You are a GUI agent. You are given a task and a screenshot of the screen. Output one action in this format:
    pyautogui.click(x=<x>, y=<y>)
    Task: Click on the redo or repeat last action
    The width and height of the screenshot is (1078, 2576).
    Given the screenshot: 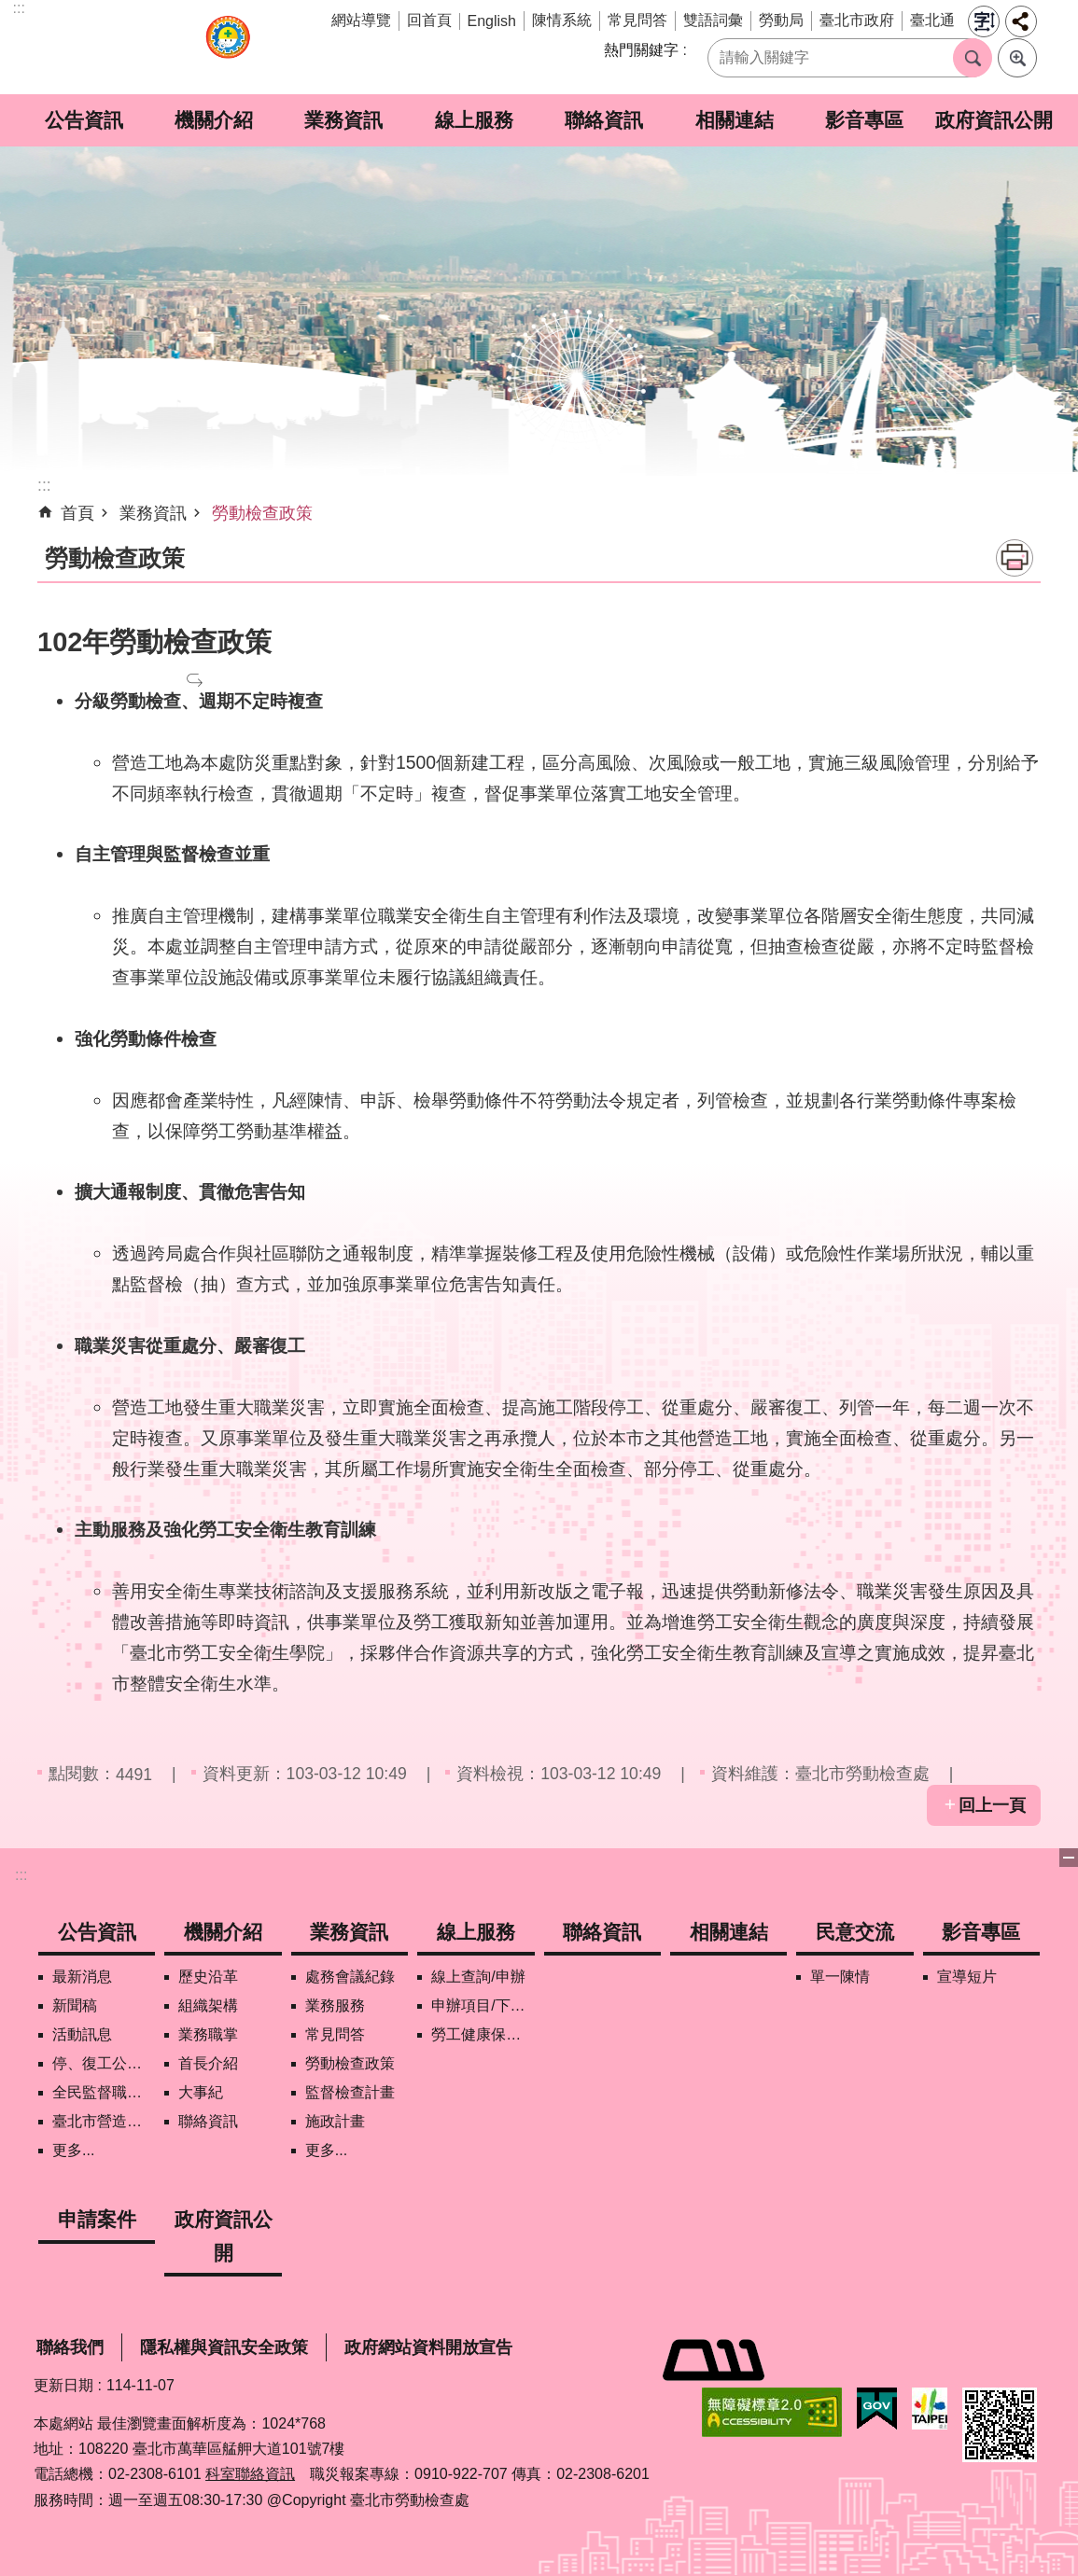 What is the action you would take?
    pyautogui.click(x=194, y=679)
    